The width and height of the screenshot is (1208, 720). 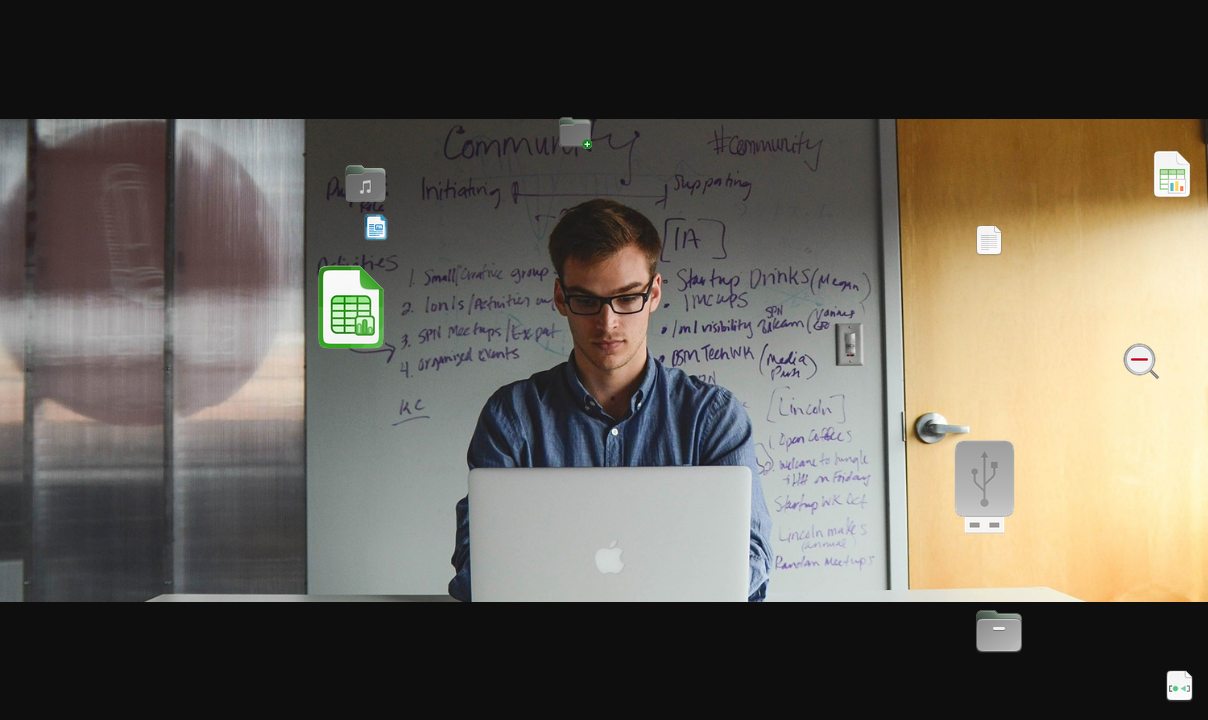 I want to click on zoom out on file or document view, so click(x=1141, y=361).